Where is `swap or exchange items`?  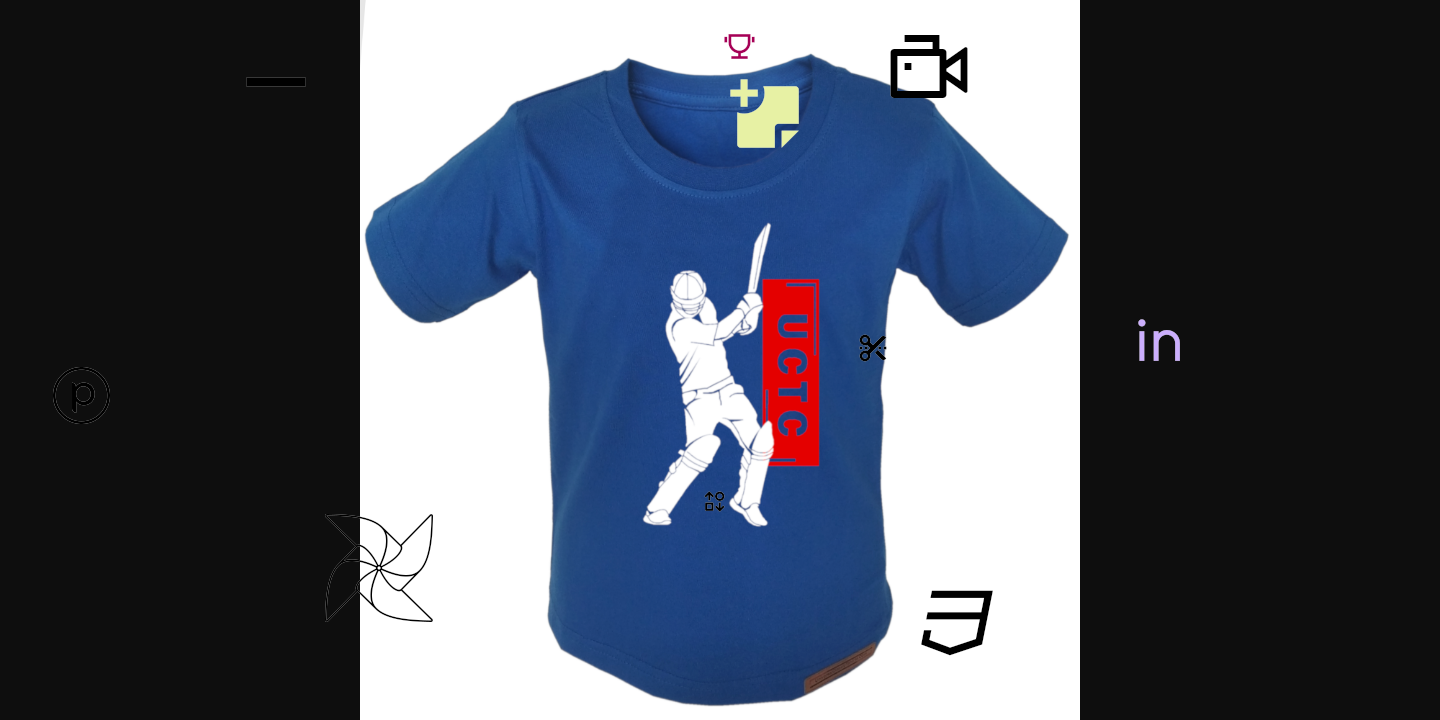
swap or exchange items is located at coordinates (714, 501).